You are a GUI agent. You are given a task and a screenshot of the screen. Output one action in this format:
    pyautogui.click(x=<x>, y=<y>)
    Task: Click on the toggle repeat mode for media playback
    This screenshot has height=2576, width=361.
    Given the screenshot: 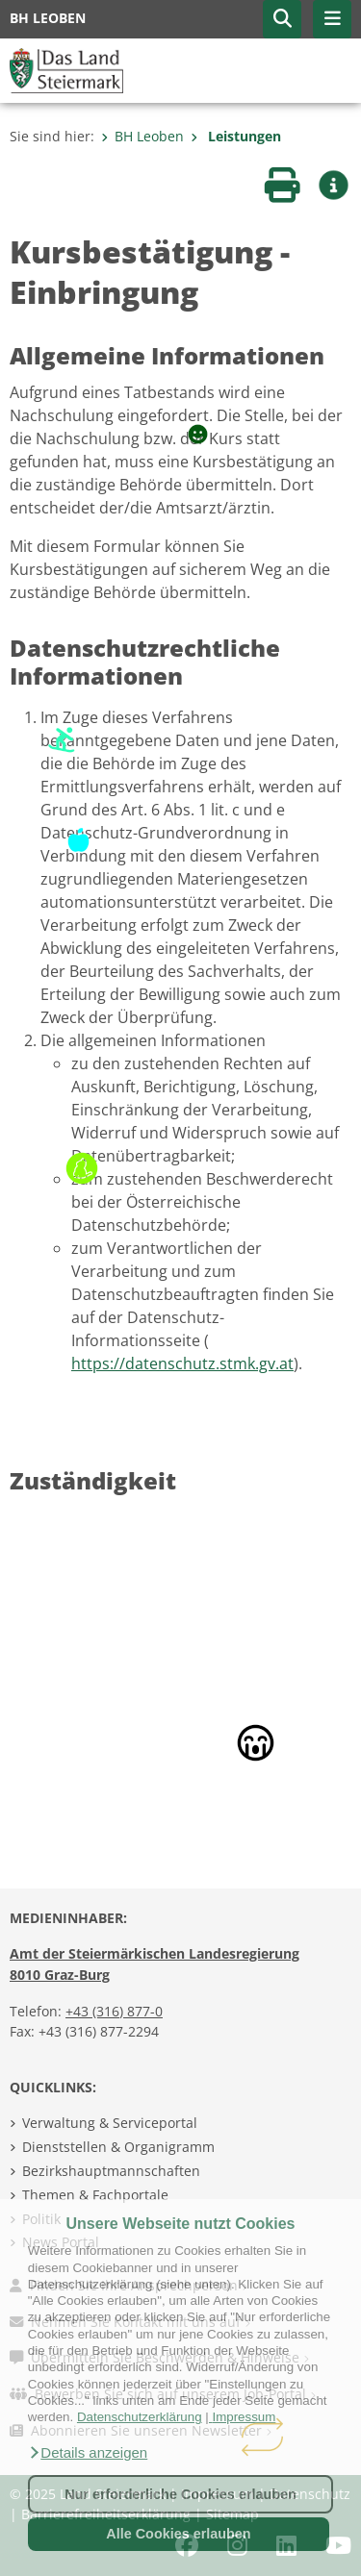 What is the action you would take?
    pyautogui.click(x=262, y=2437)
    